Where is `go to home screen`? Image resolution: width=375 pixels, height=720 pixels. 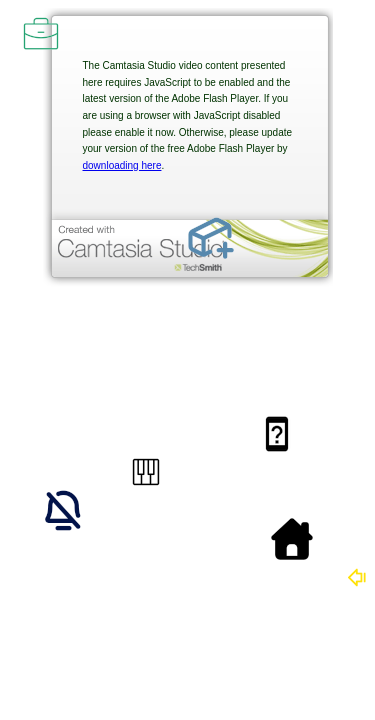
go to home screen is located at coordinates (292, 539).